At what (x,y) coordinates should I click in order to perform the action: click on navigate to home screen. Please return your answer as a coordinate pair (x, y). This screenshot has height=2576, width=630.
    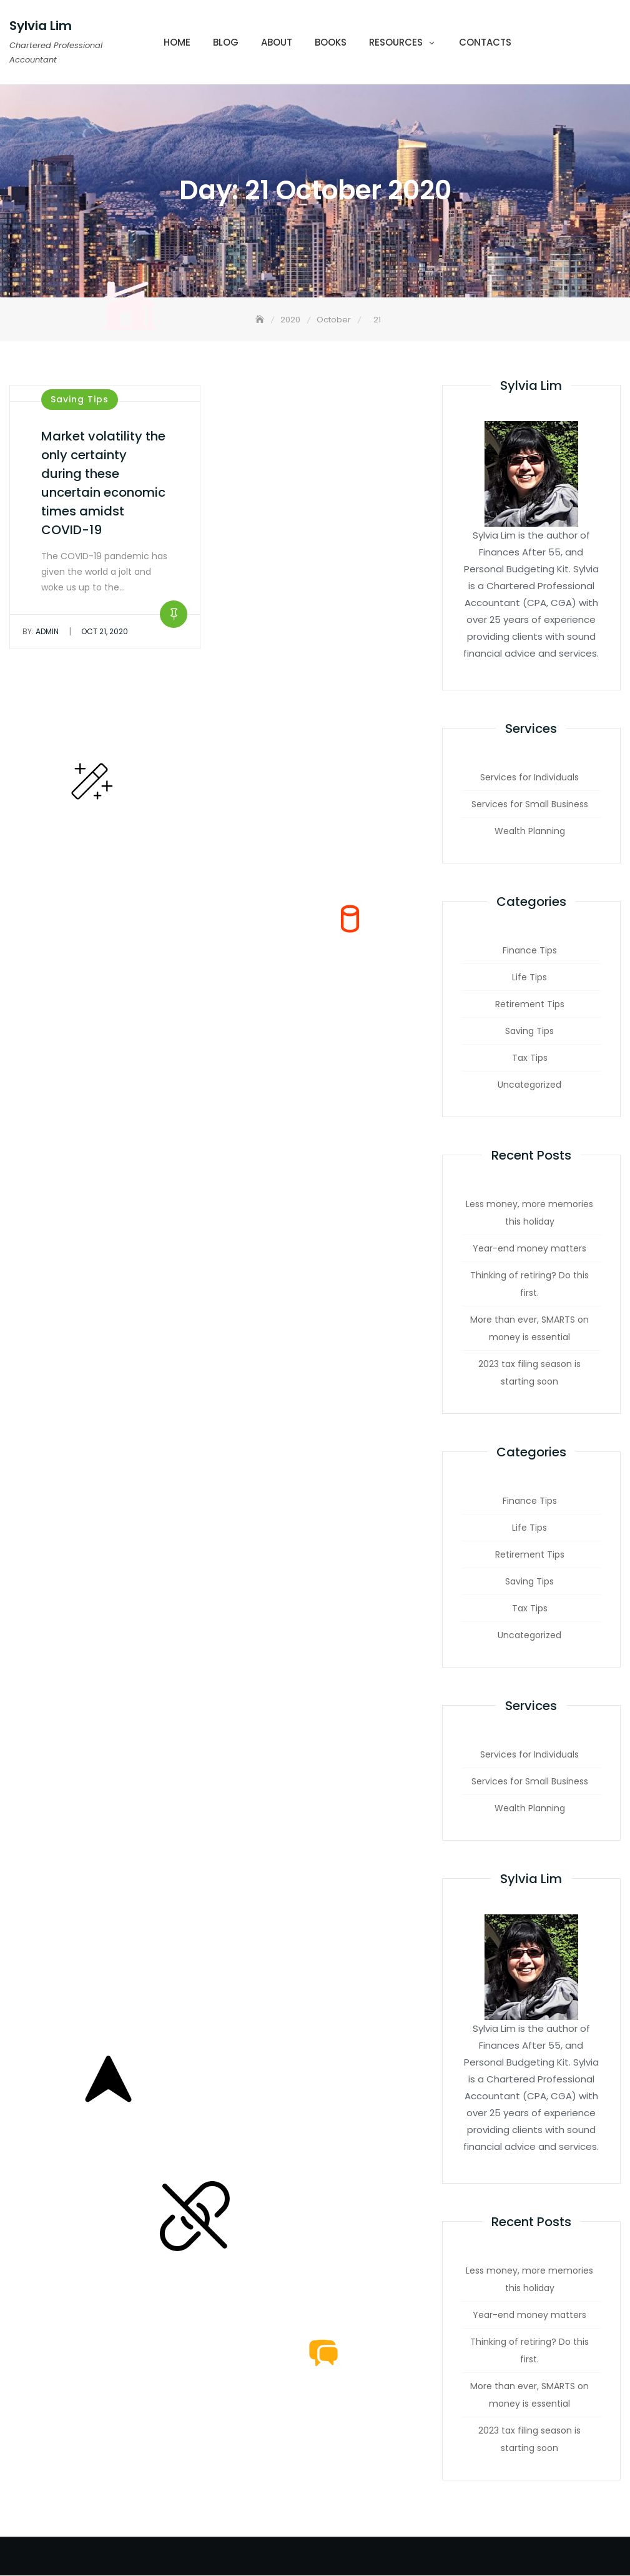
    Looking at the image, I should click on (129, 306).